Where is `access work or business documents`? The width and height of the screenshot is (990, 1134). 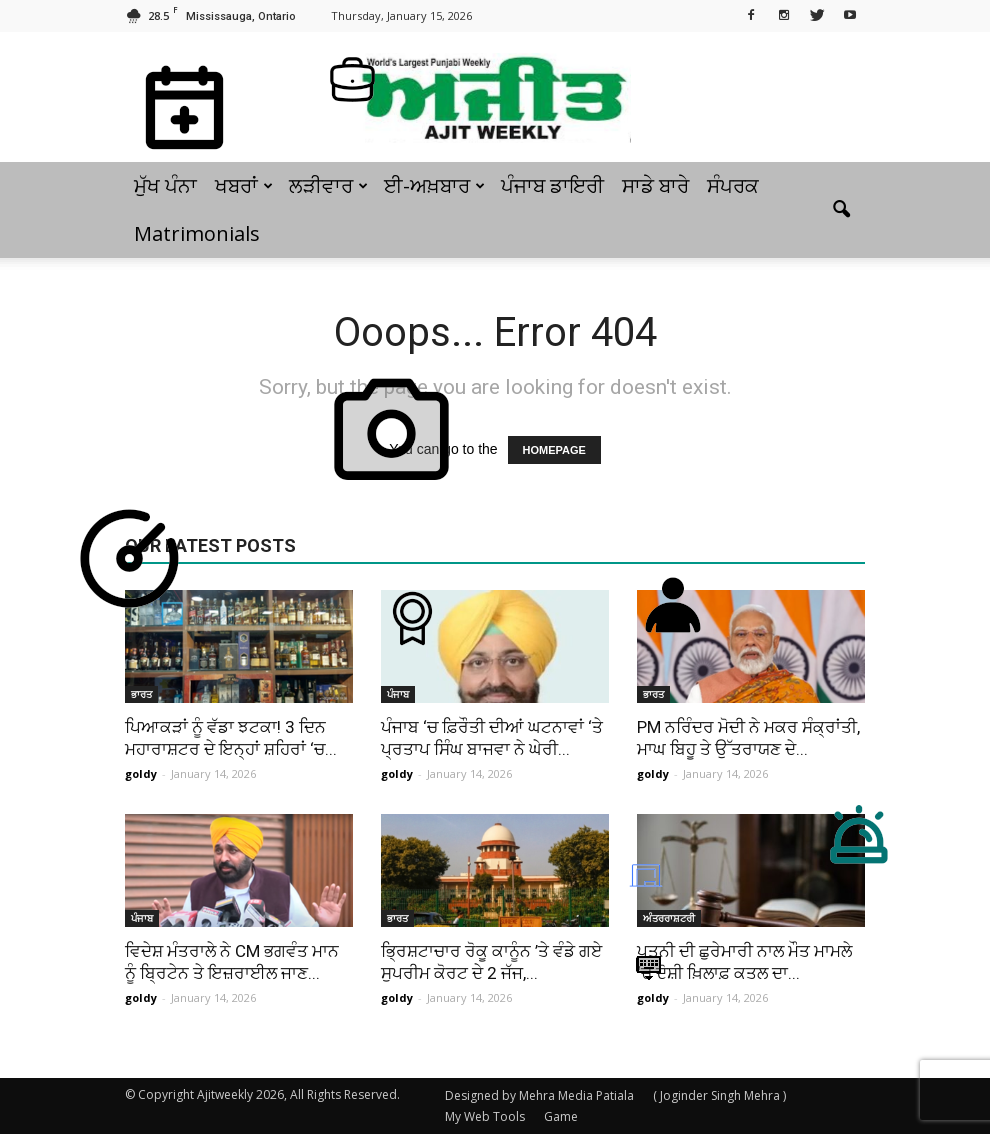
access work or business documents is located at coordinates (352, 79).